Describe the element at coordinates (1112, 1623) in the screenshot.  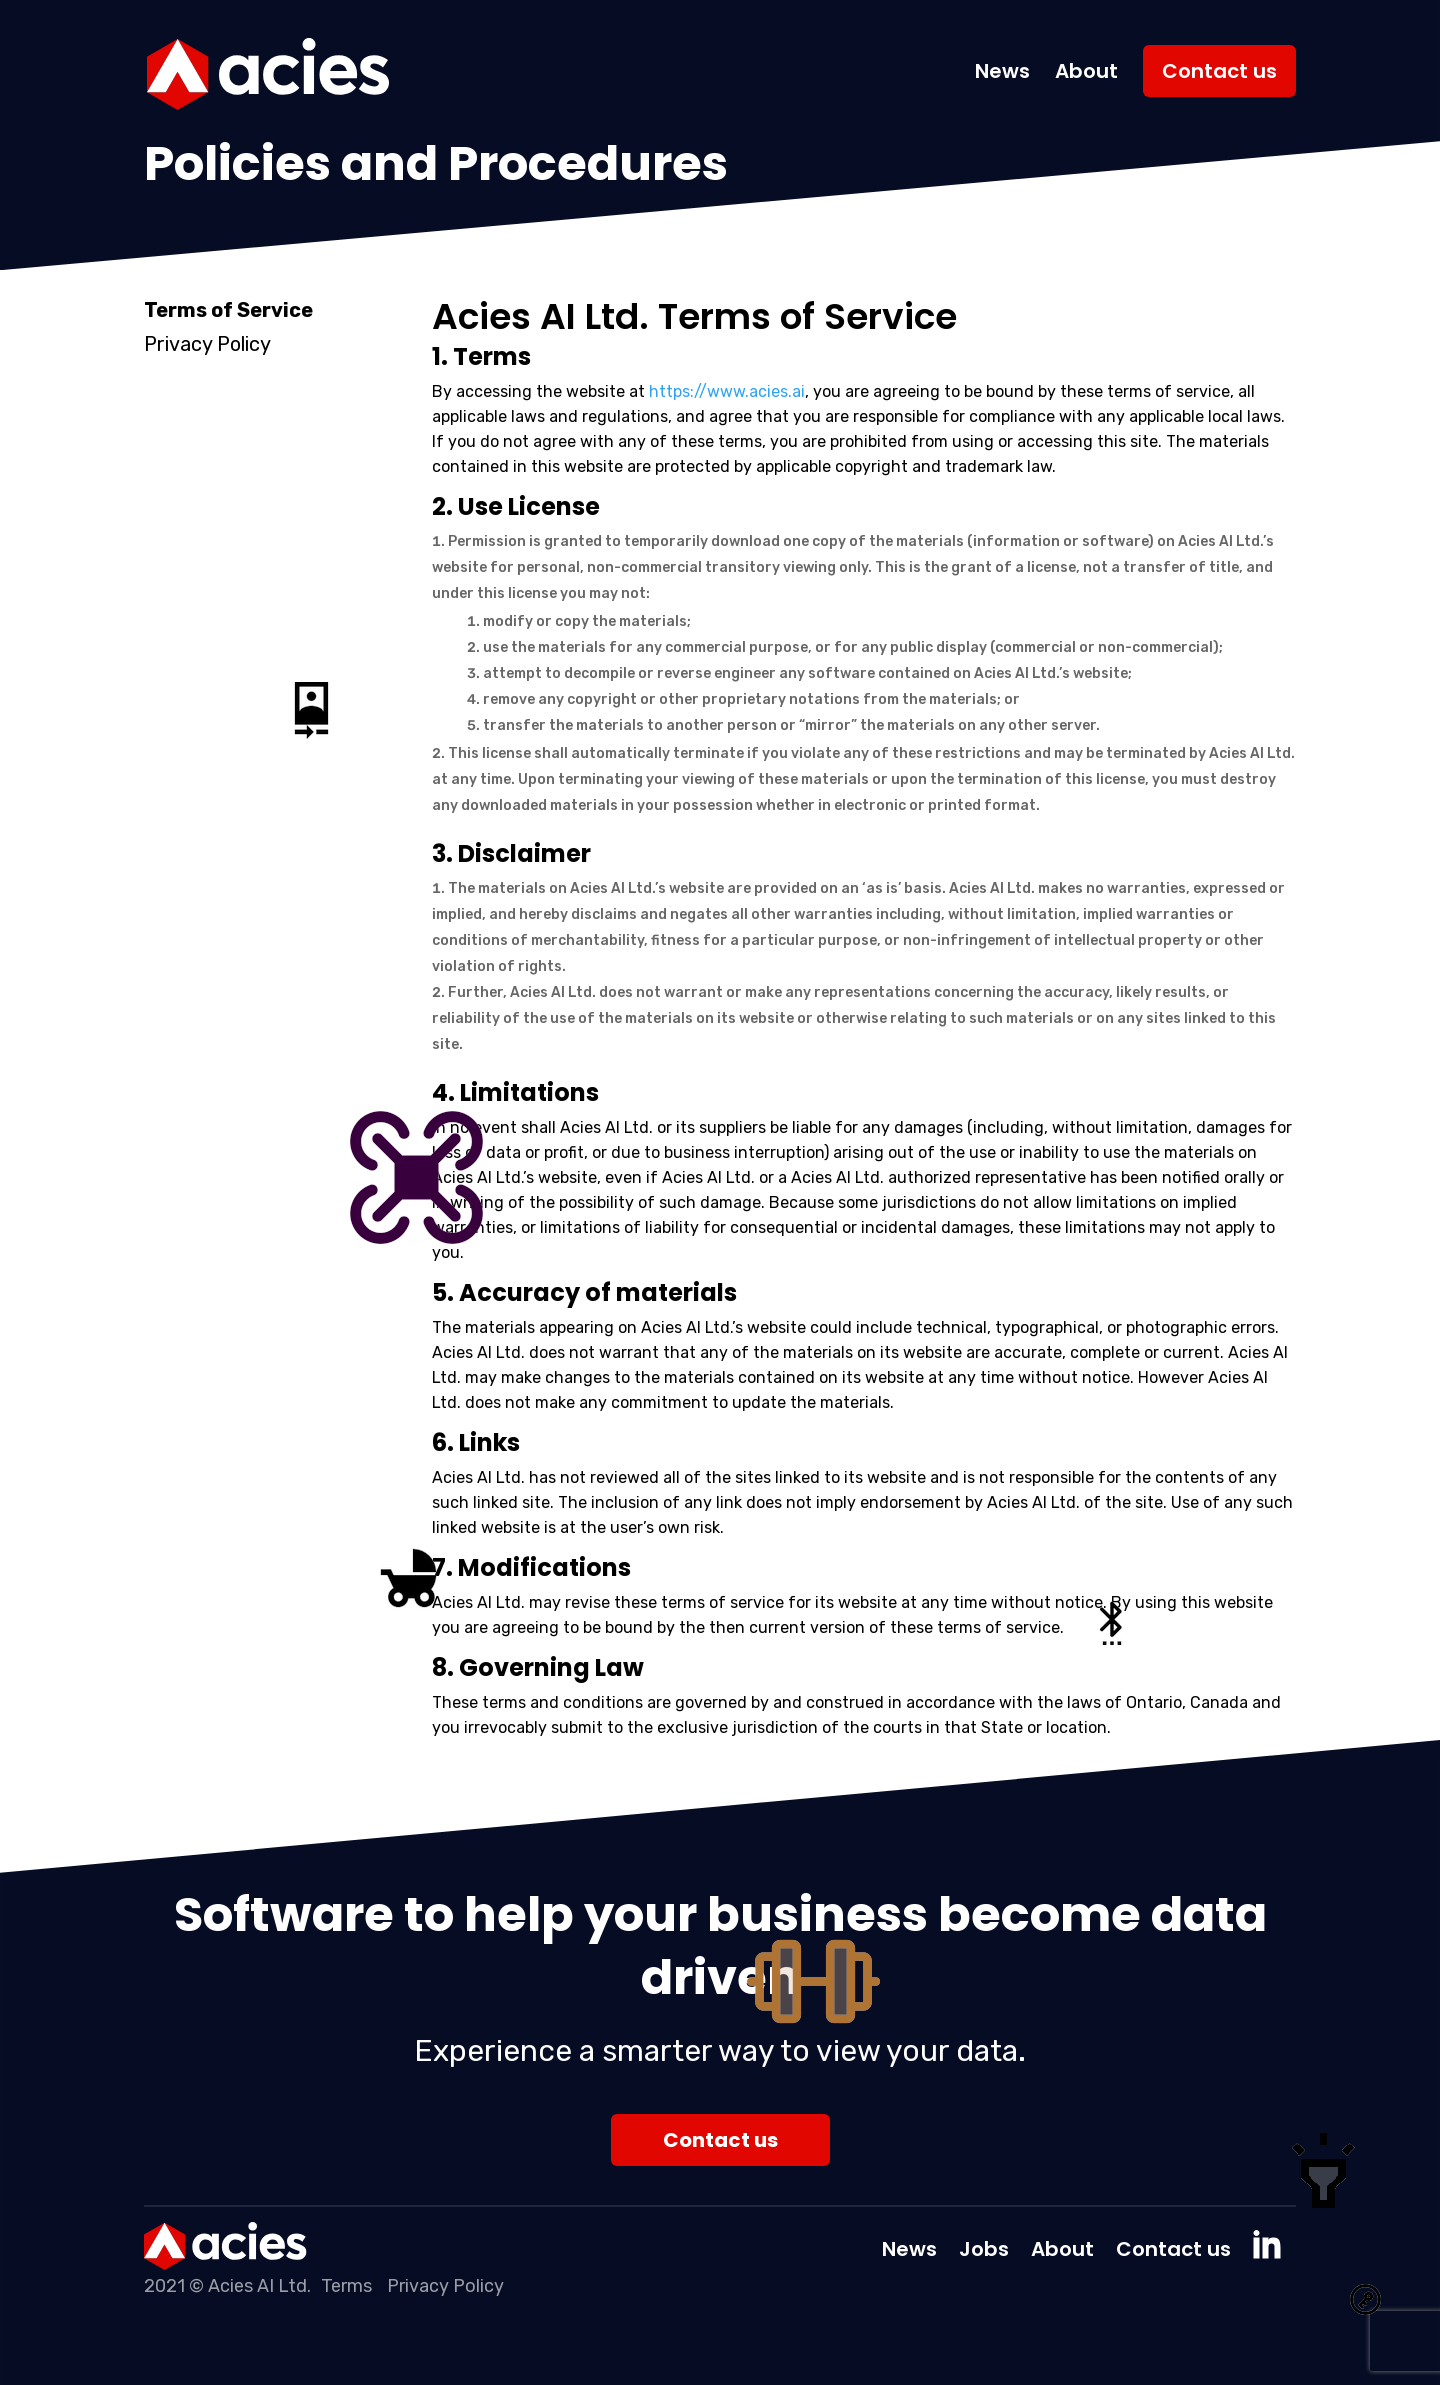
I see `access bluetooth settings` at that location.